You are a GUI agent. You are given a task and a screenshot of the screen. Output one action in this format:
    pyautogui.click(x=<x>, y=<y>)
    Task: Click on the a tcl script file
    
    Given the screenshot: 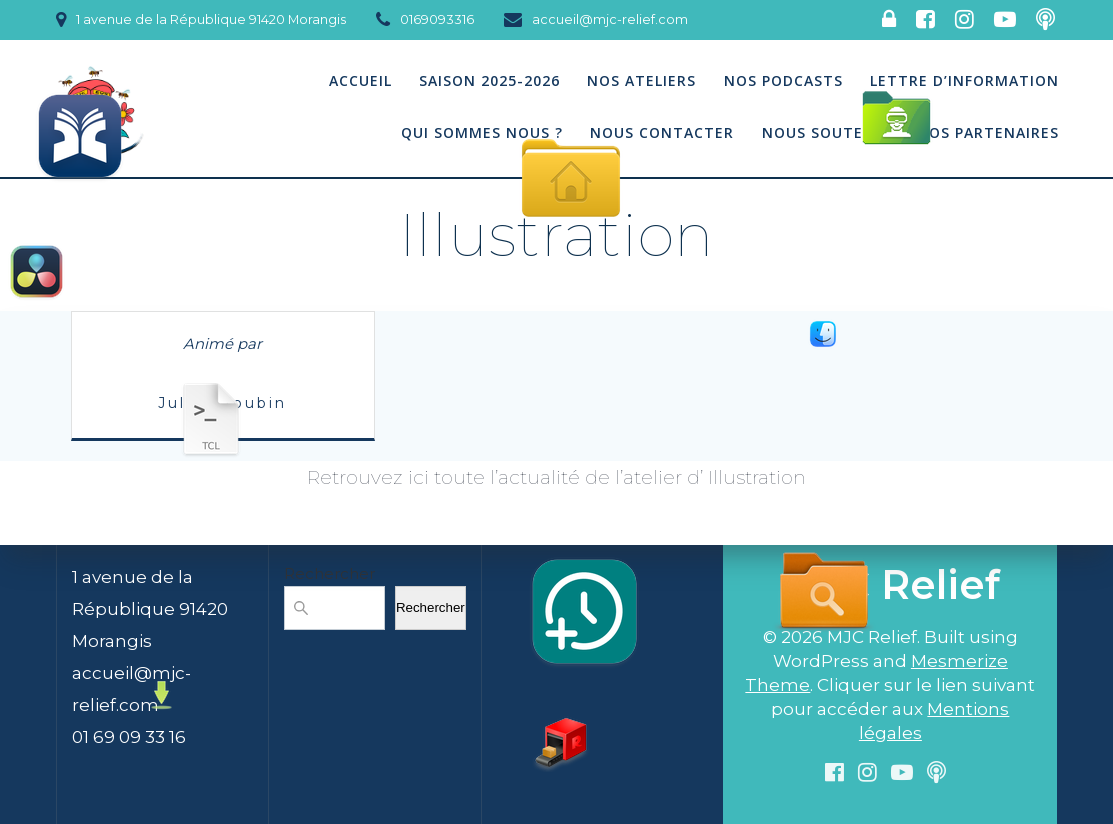 What is the action you would take?
    pyautogui.click(x=211, y=420)
    